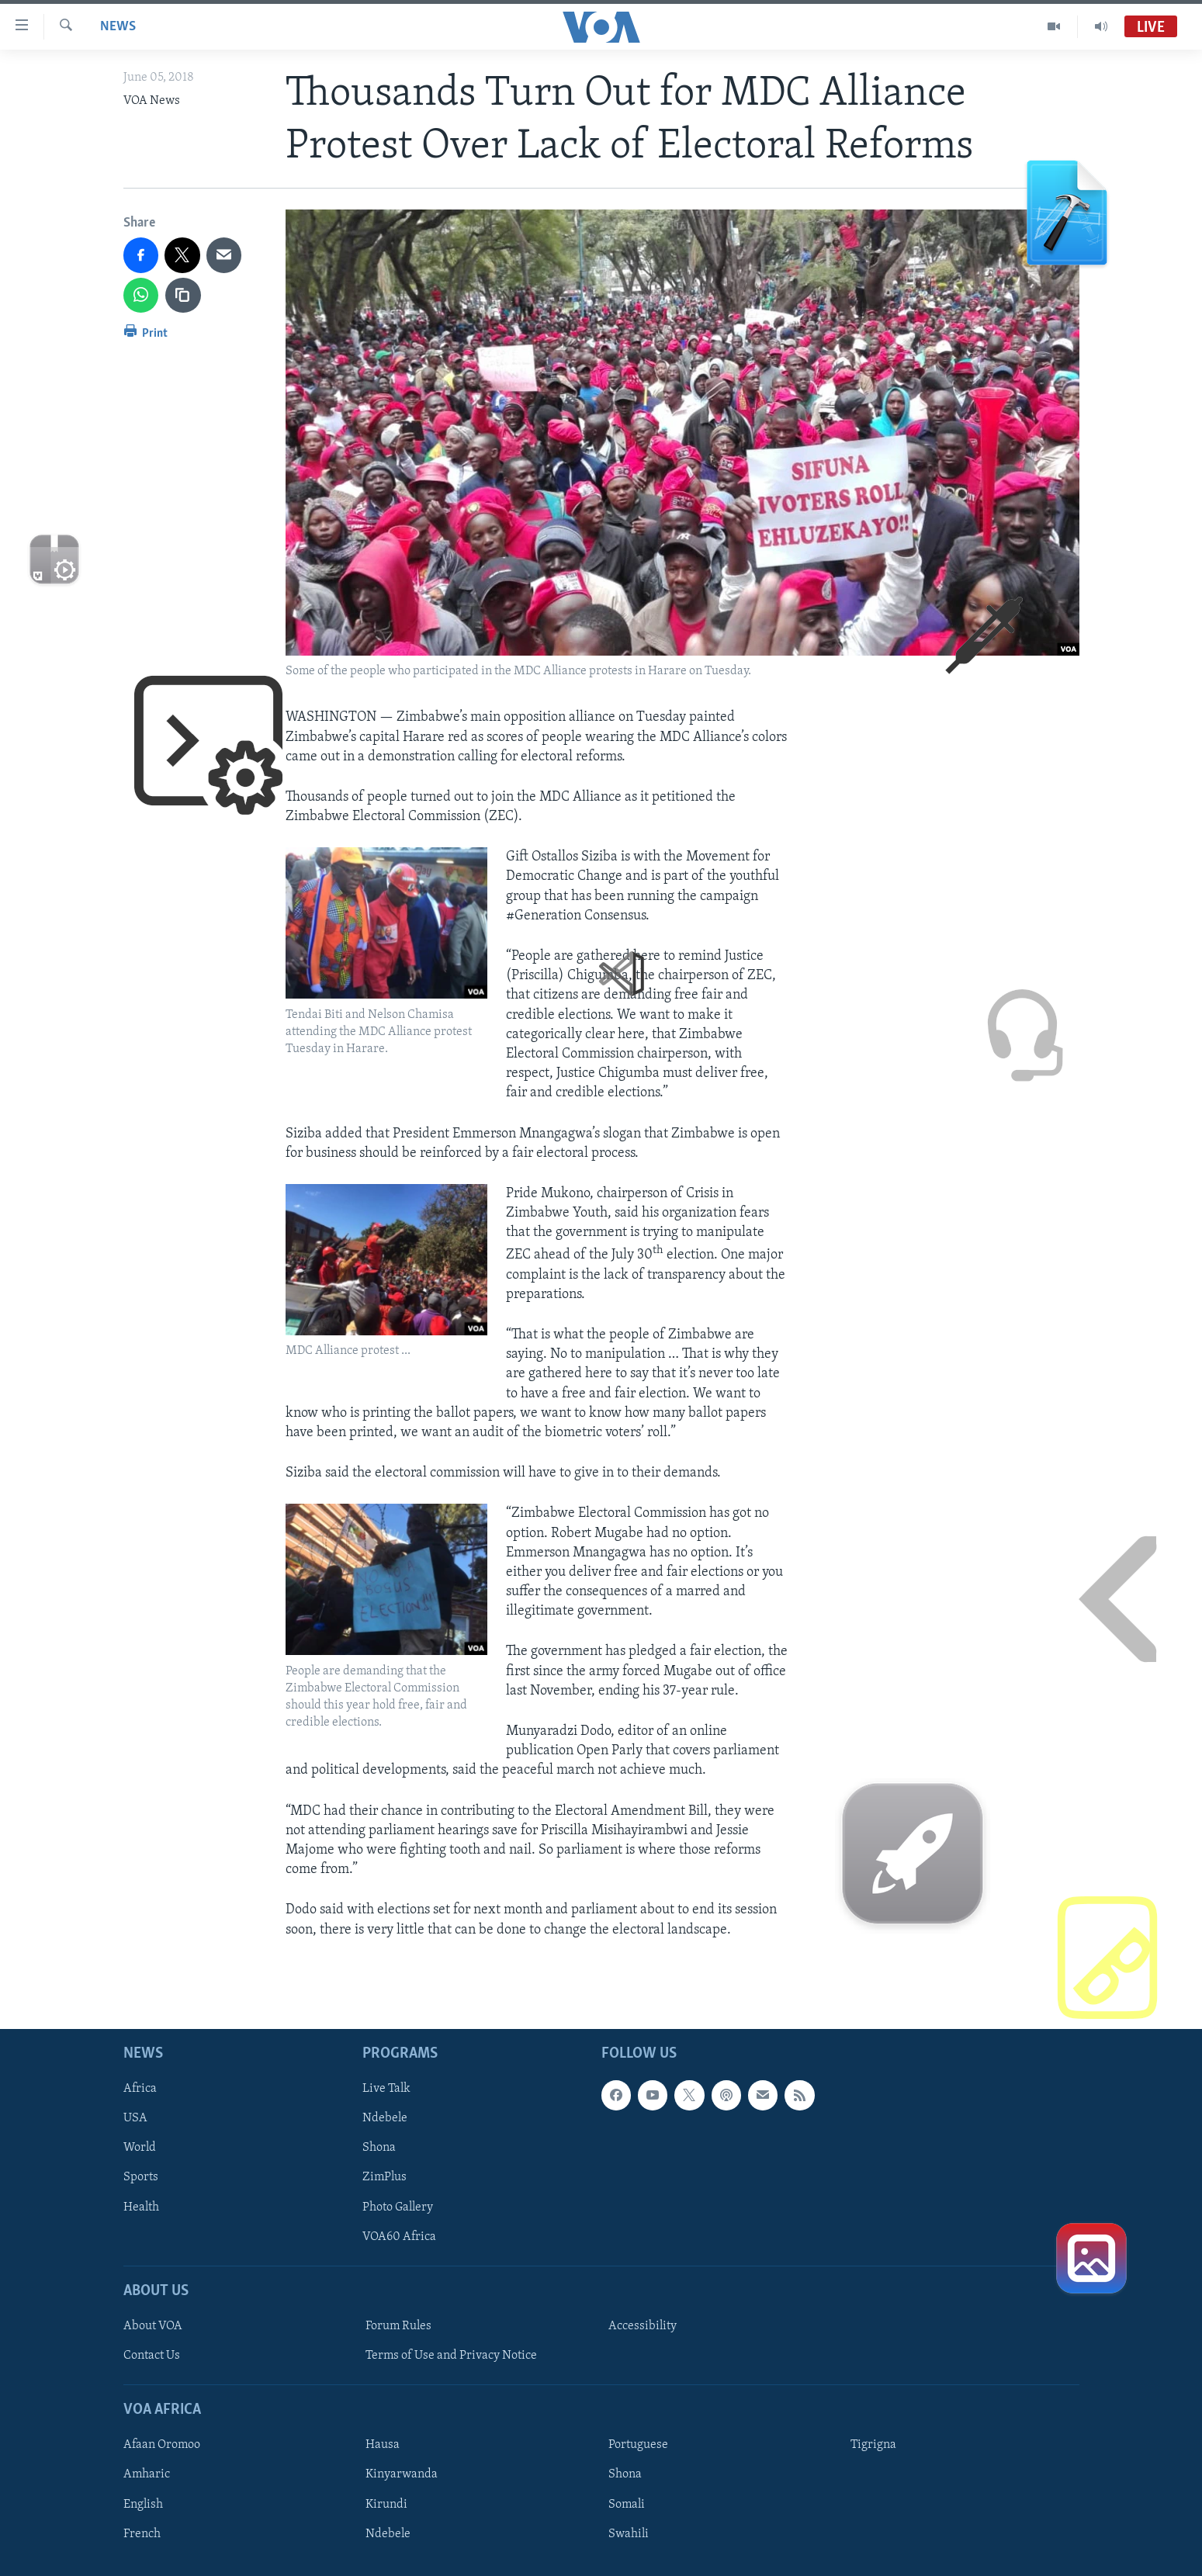  Describe the element at coordinates (208, 740) in the screenshot. I see `open terminal preferences` at that location.